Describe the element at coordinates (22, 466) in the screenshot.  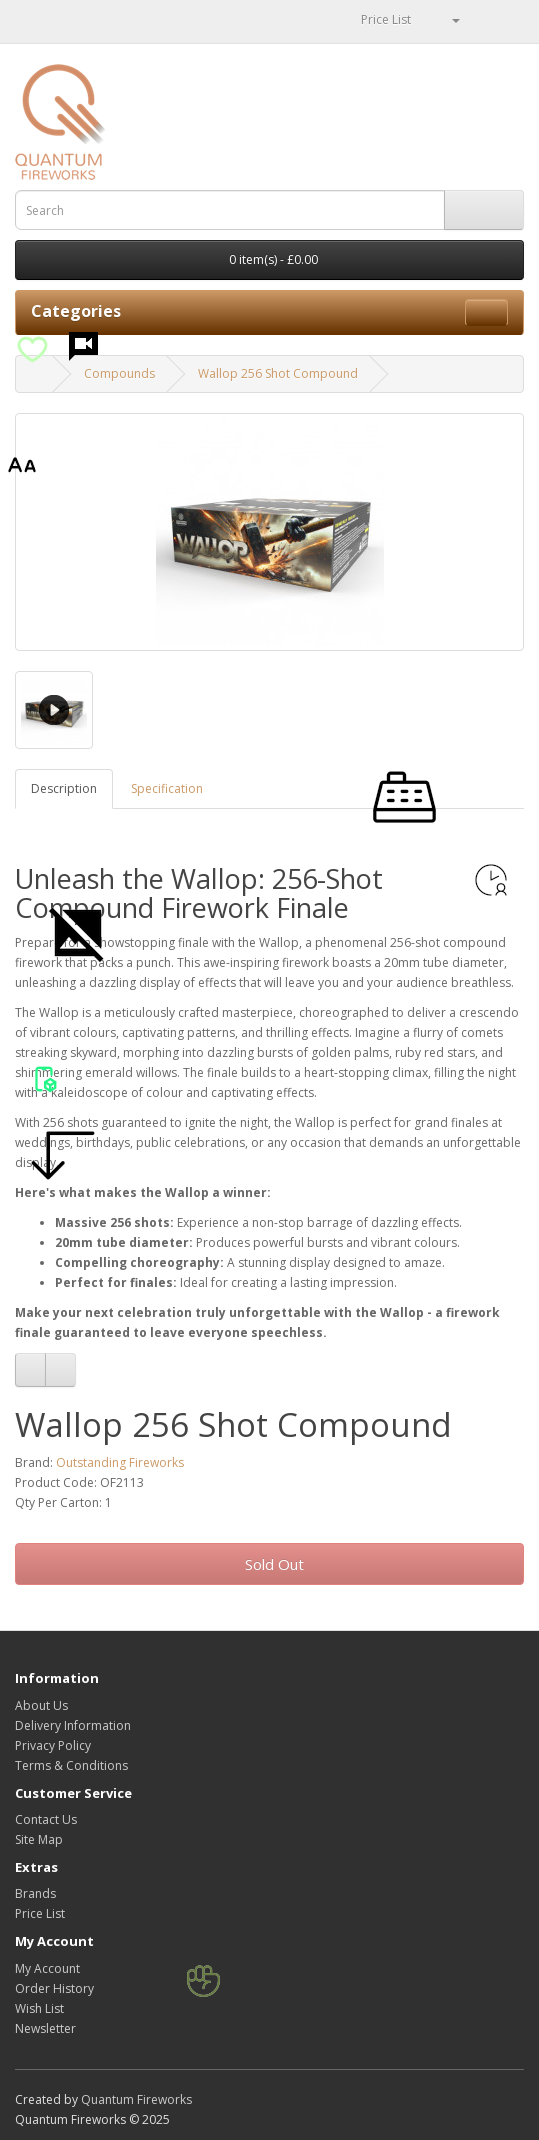
I see `adjust text size settings` at that location.